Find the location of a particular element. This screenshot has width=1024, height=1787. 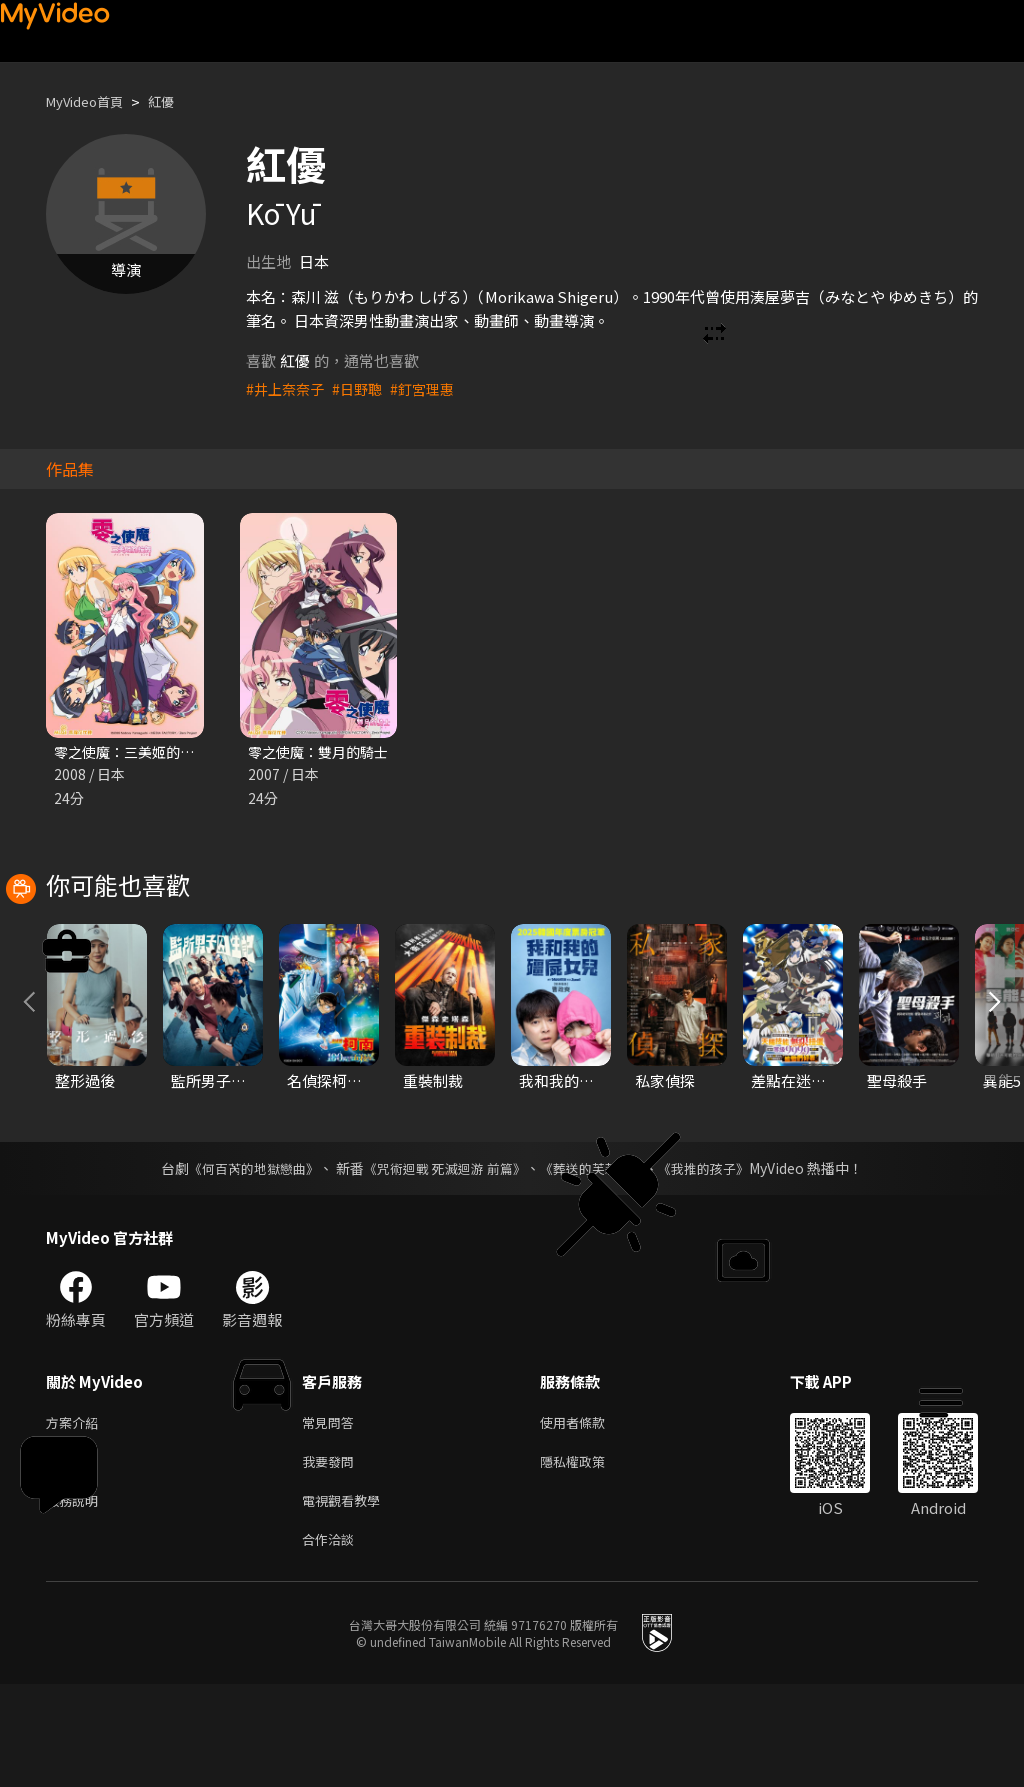

indicates an active connection or paired devices is located at coordinates (618, 1194).